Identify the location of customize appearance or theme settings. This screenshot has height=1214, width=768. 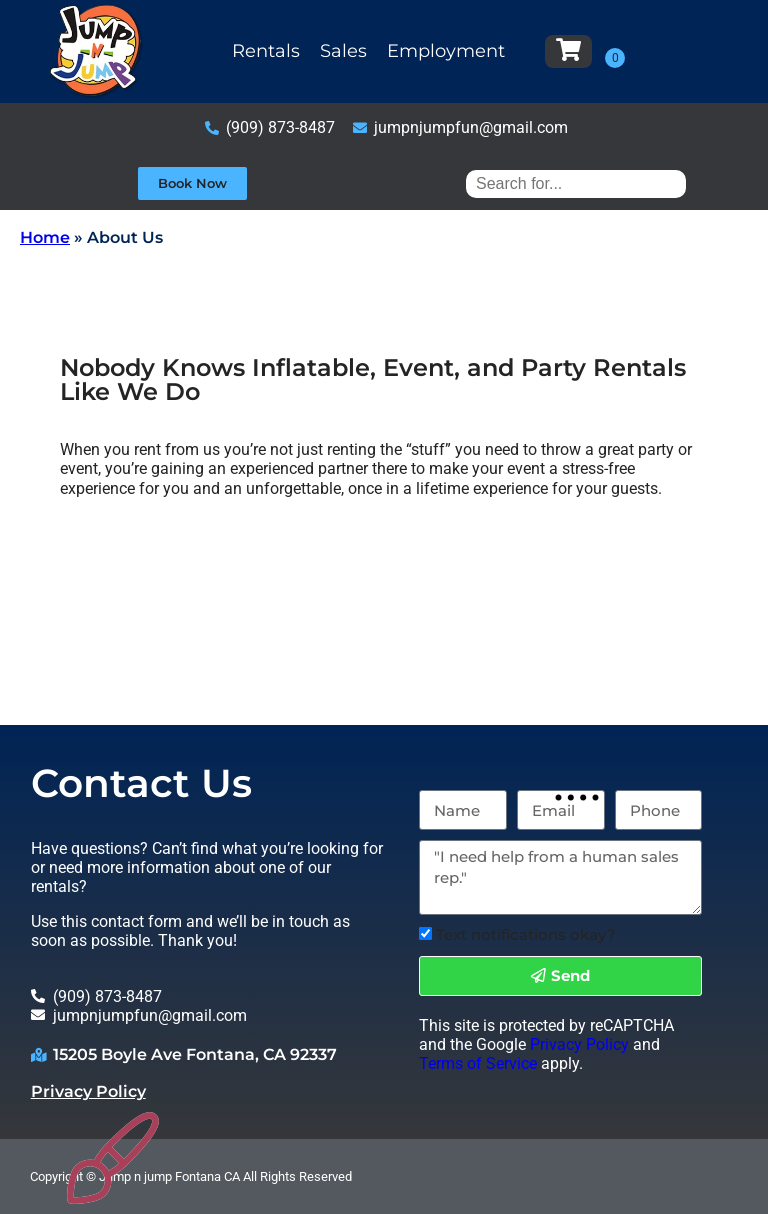
(112, 1157).